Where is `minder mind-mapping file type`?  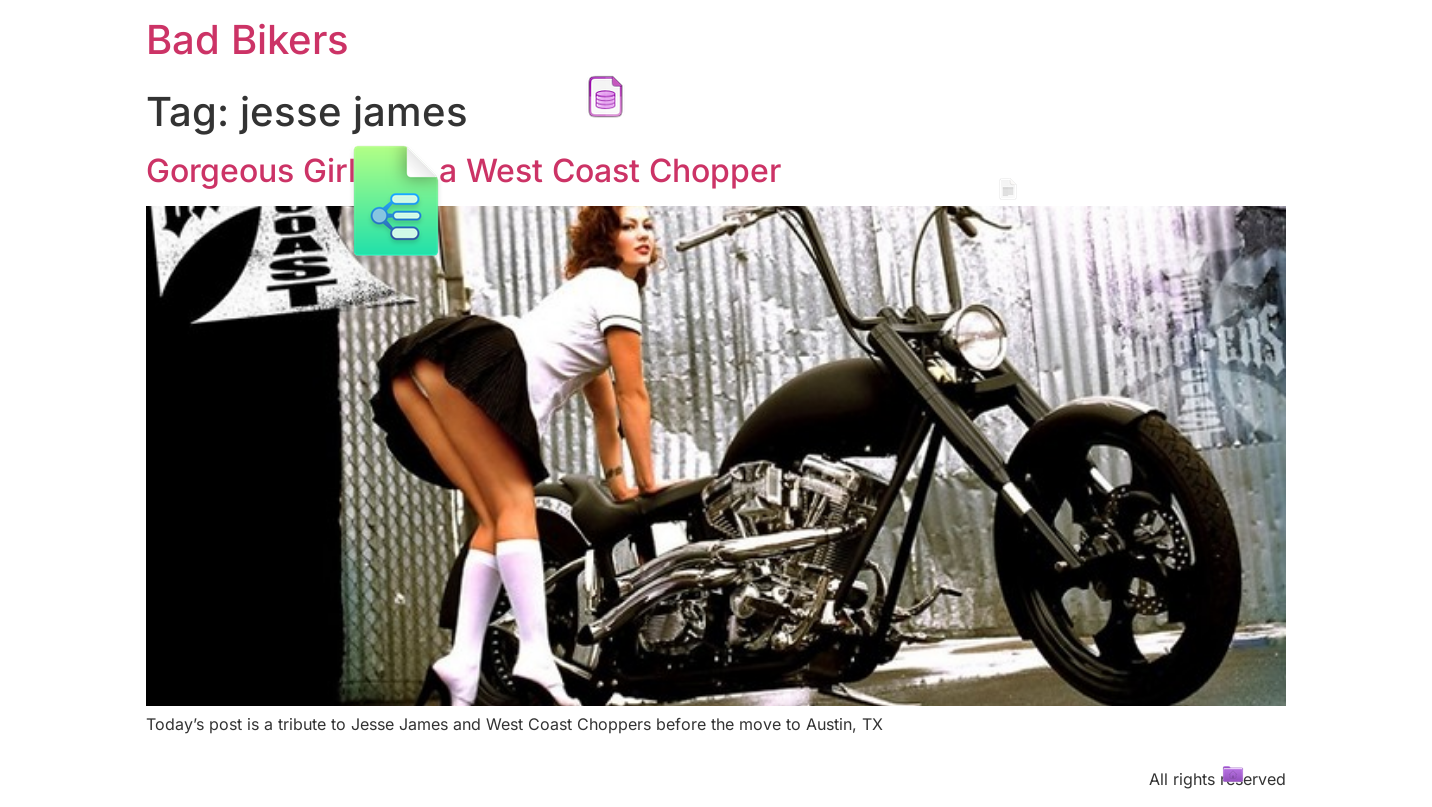
minder mind-mapping file type is located at coordinates (396, 203).